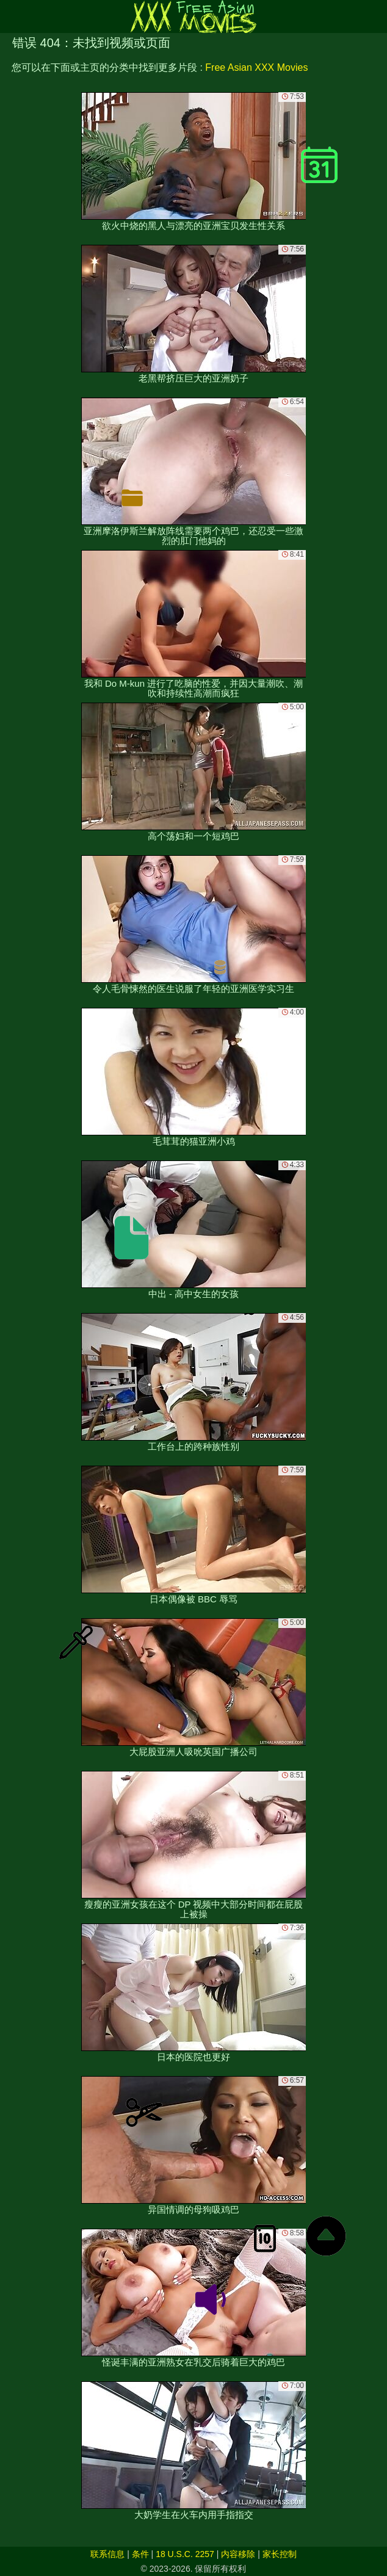  I want to click on view document or file, so click(131, 1237).